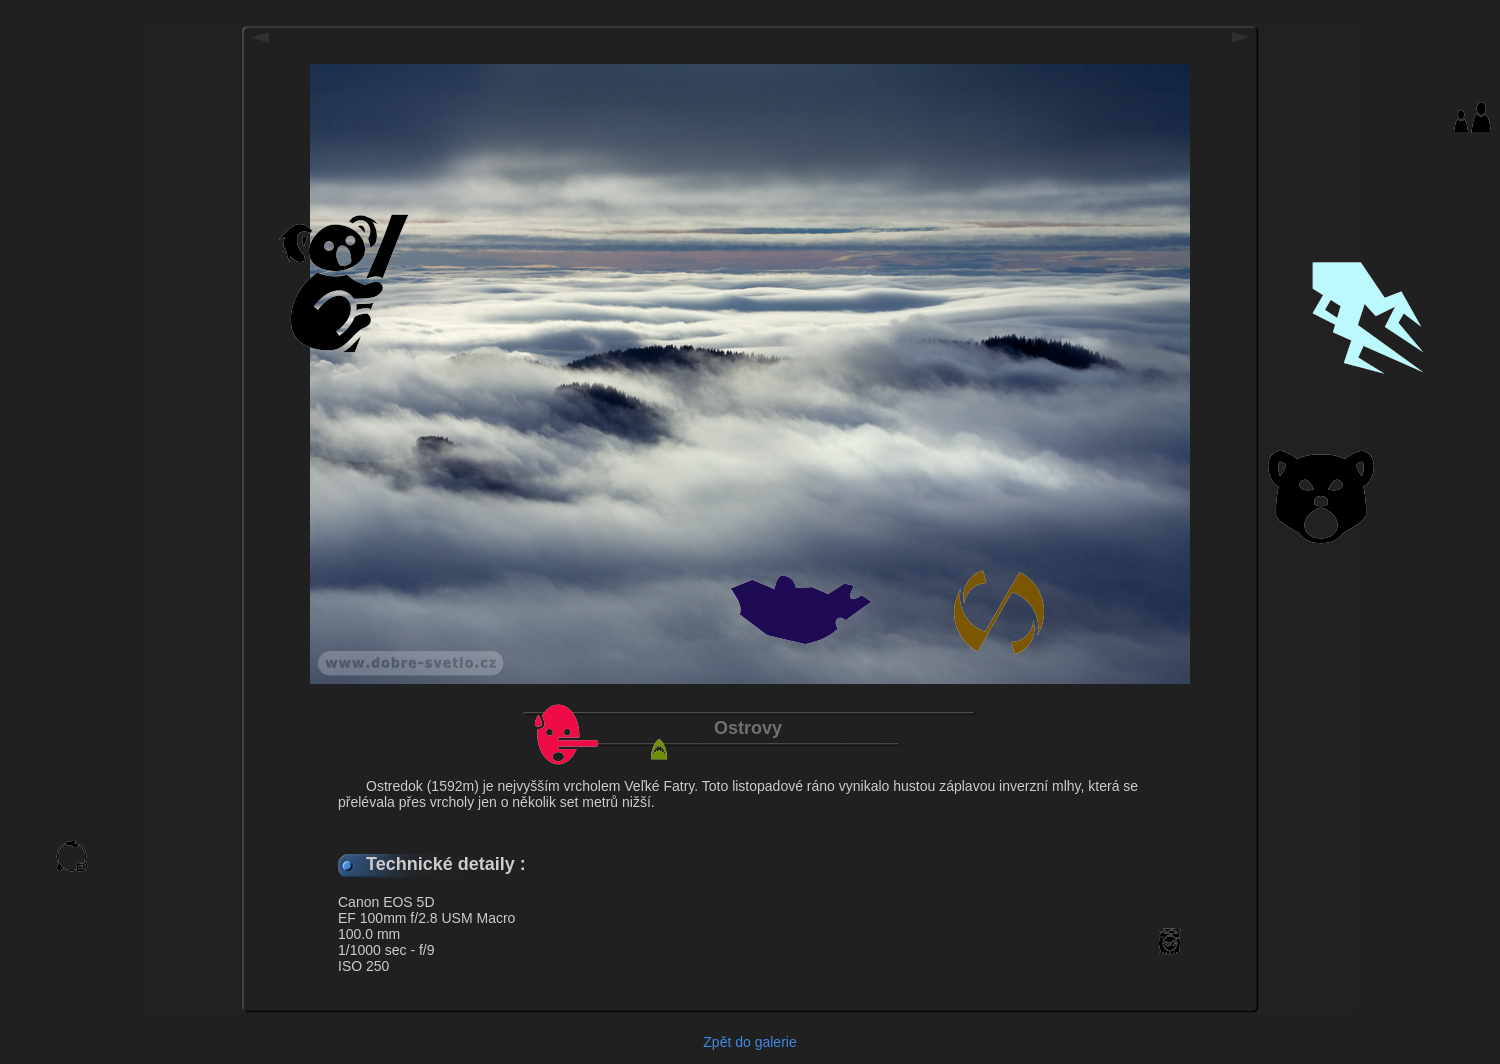 The image size is (1500, 1064). What do you see at coordinates (1472, 117) in the screenshot?
I see `view age-appropriate content settings` at bounding box center [1472, 117].